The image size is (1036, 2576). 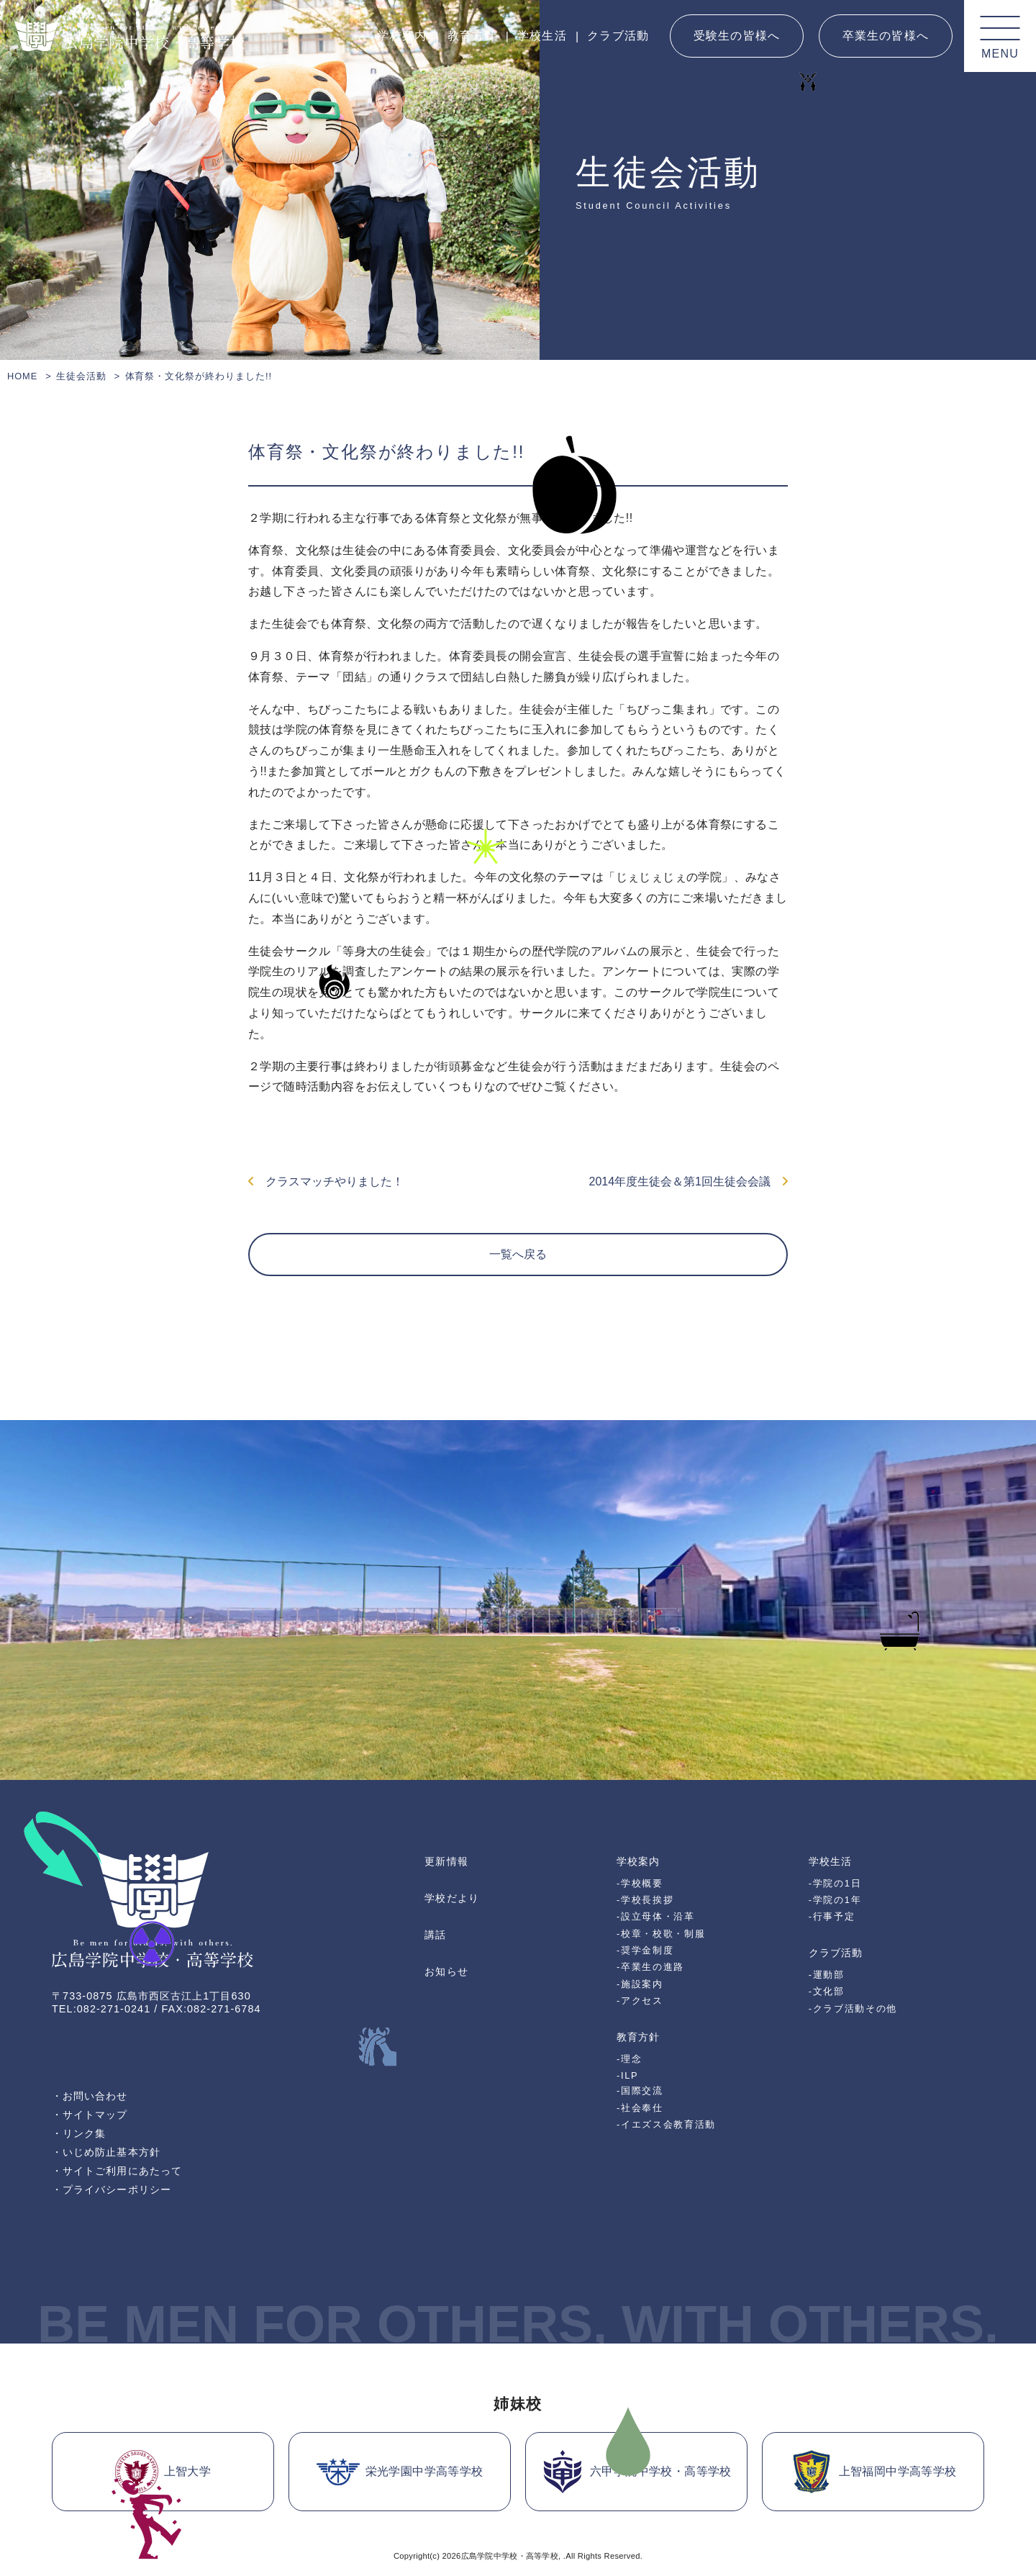 What do you see at coordinates (628, 2441) in the screenshot?
I see `indicates water or hydration level` at bounding box center [628, 2441].